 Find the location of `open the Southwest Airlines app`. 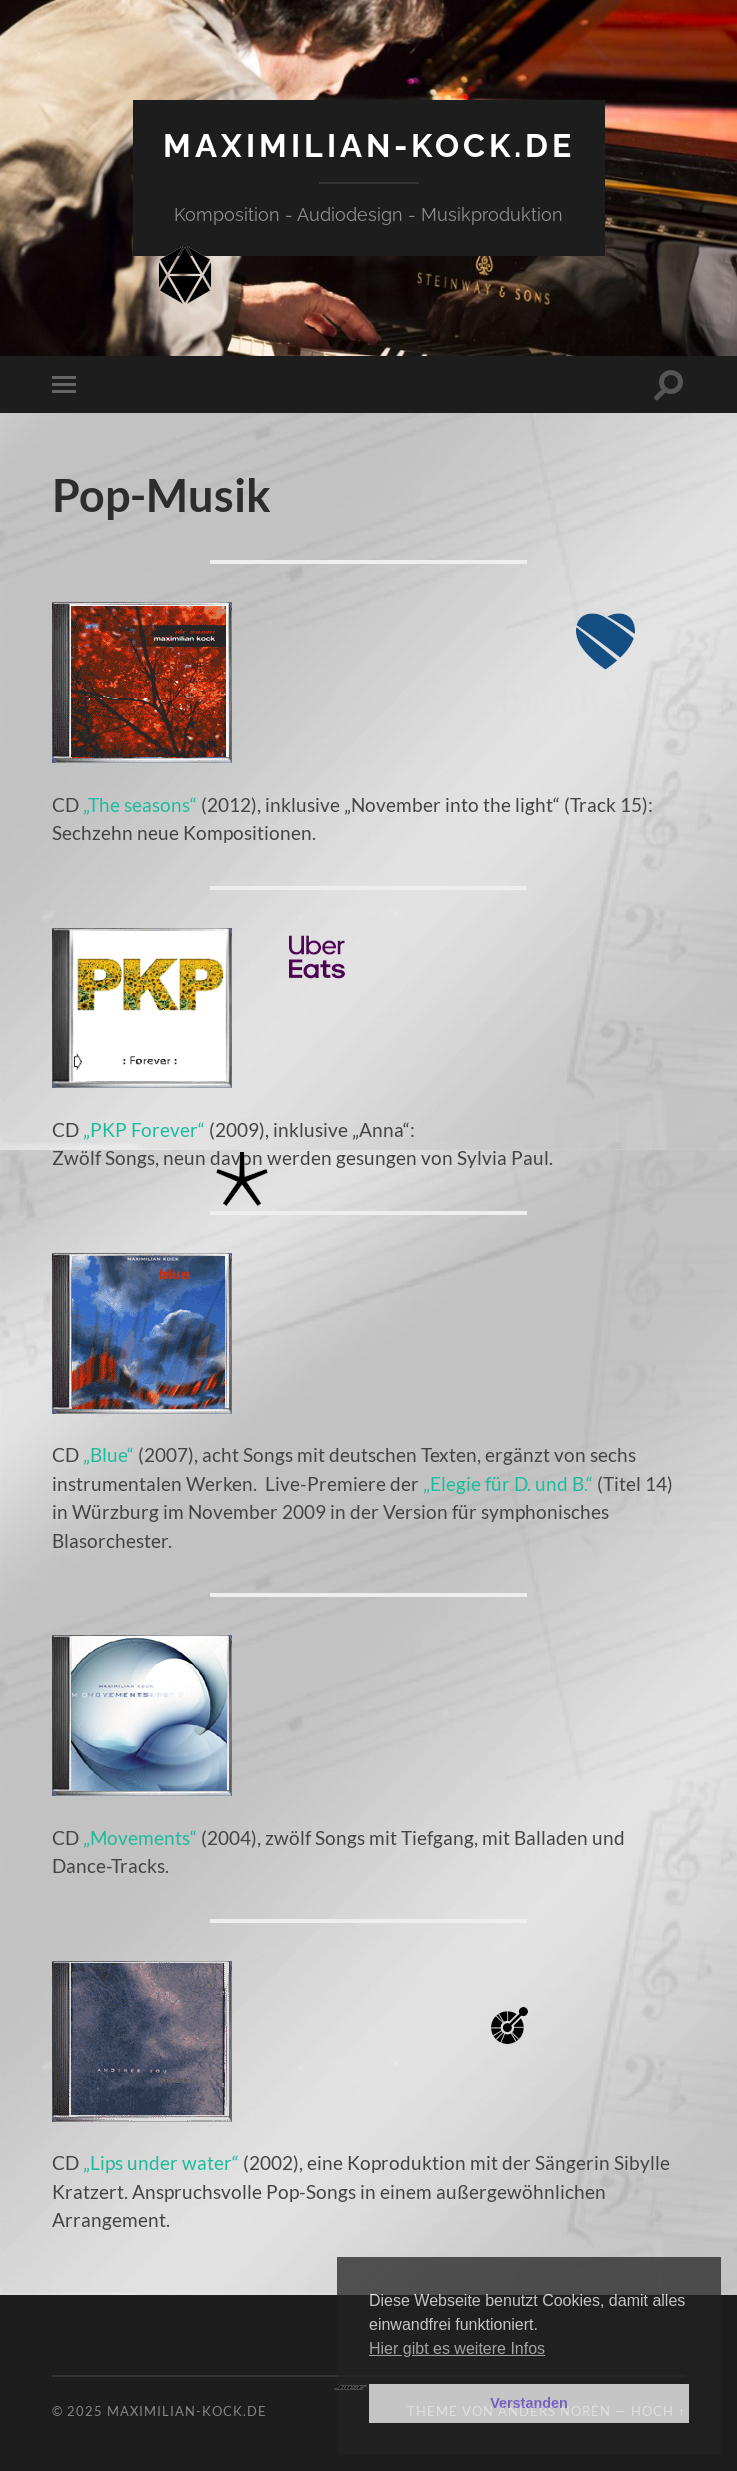

open the Southwest Airlines app is located at coordinates (605, 641).